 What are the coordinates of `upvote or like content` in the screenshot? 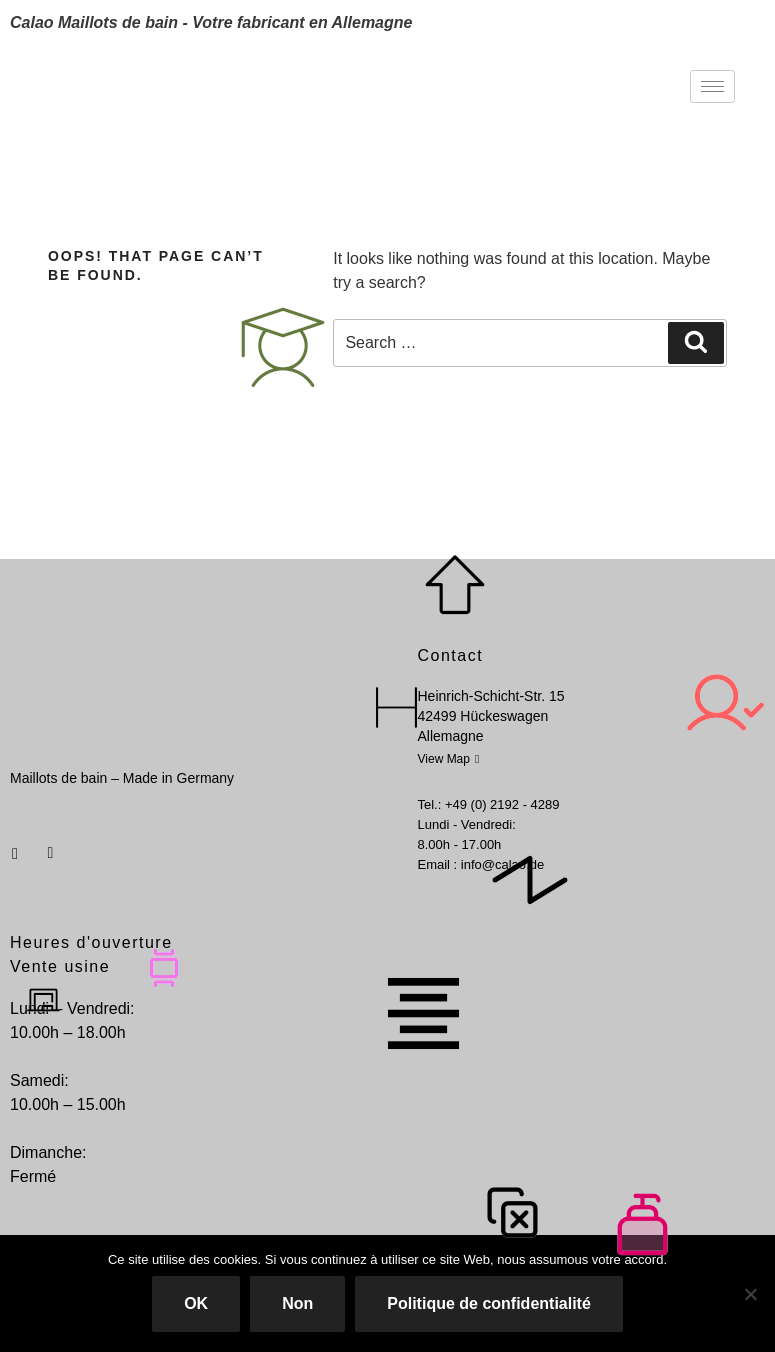 It's located at (455, 587).